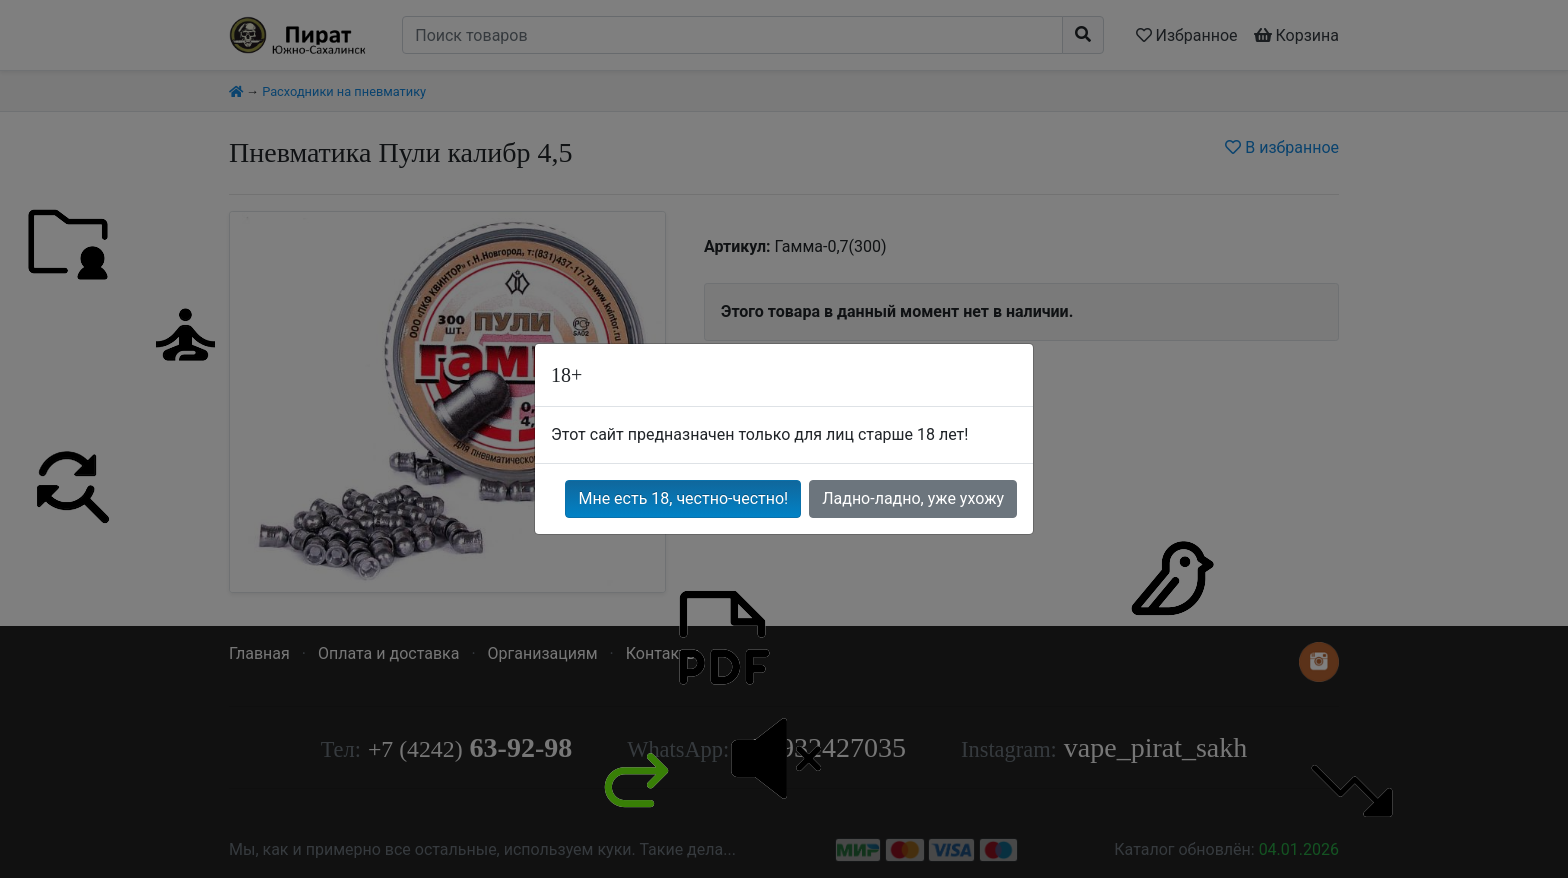 This screenshot has height=878, width=1568. What do you see at coordinates (722, 641) in the screenshot?
I see `view or open a PDF document` at bounding box center [722, 641].